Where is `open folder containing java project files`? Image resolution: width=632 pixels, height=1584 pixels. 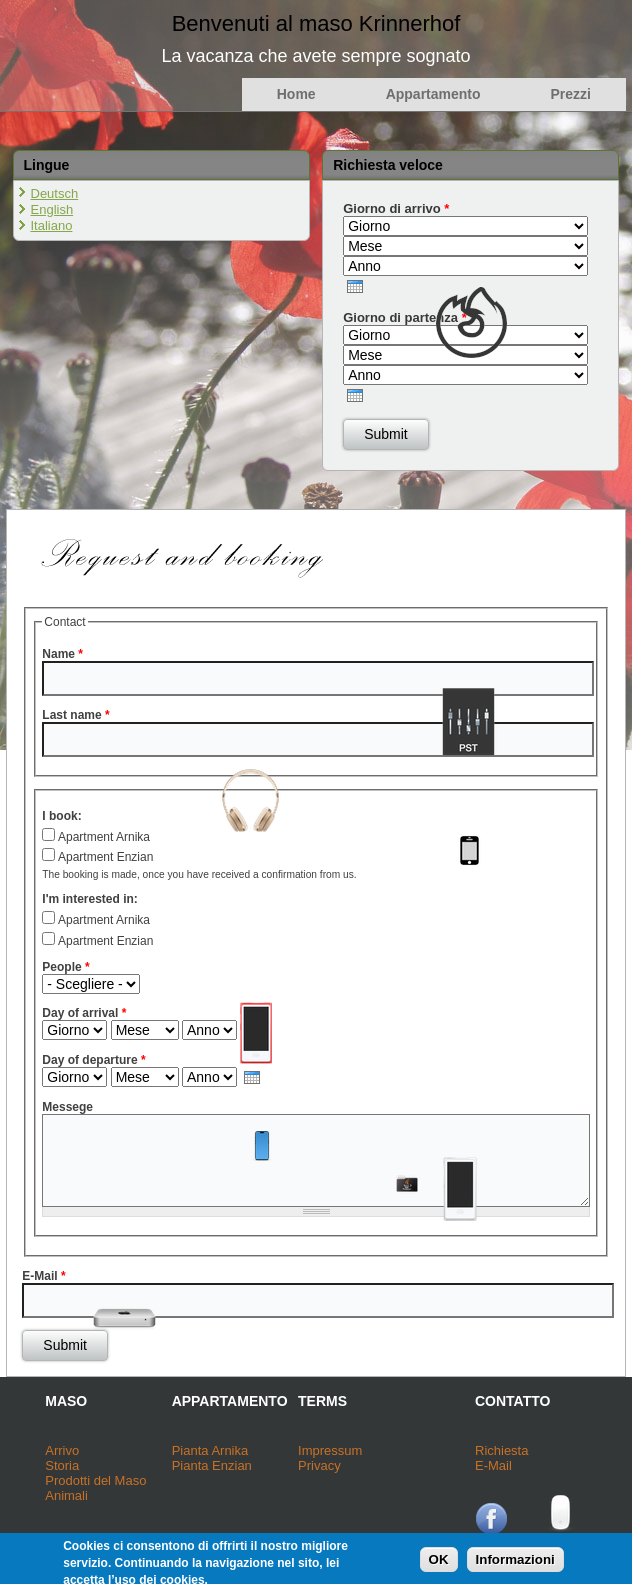
open folder containing java project files is located at coordinates (407, 1184).